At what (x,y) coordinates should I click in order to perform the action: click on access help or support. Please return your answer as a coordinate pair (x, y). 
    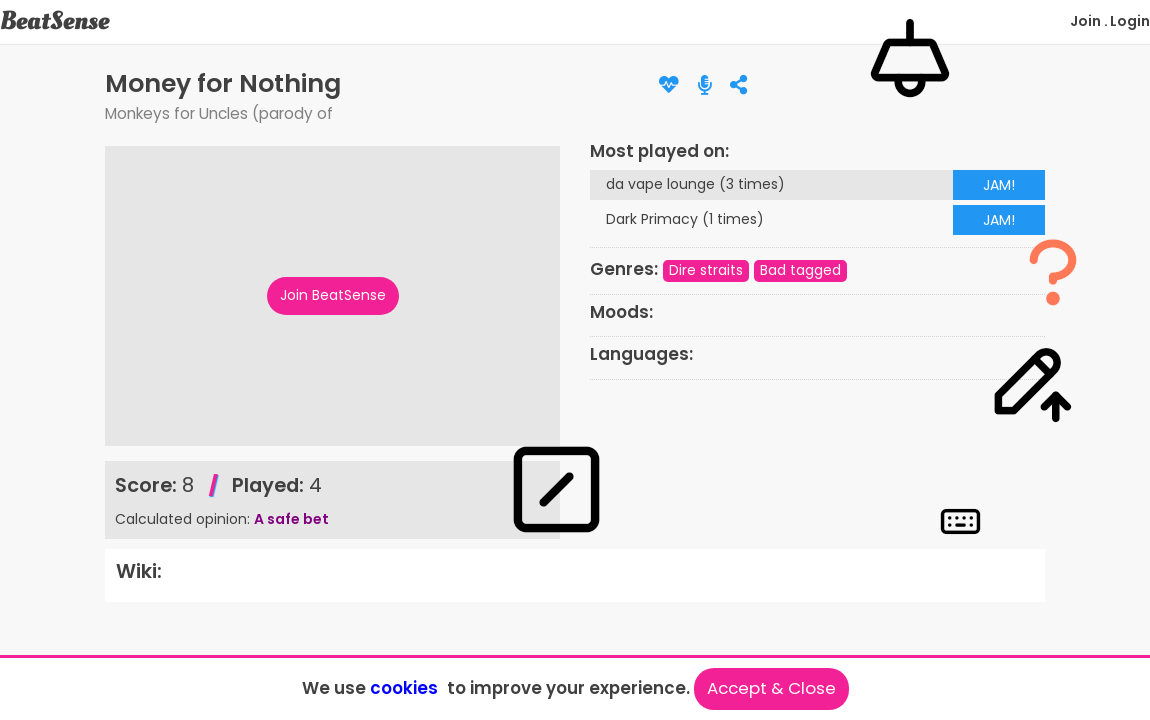
    Looking at the image, I should click on (1053, 271).